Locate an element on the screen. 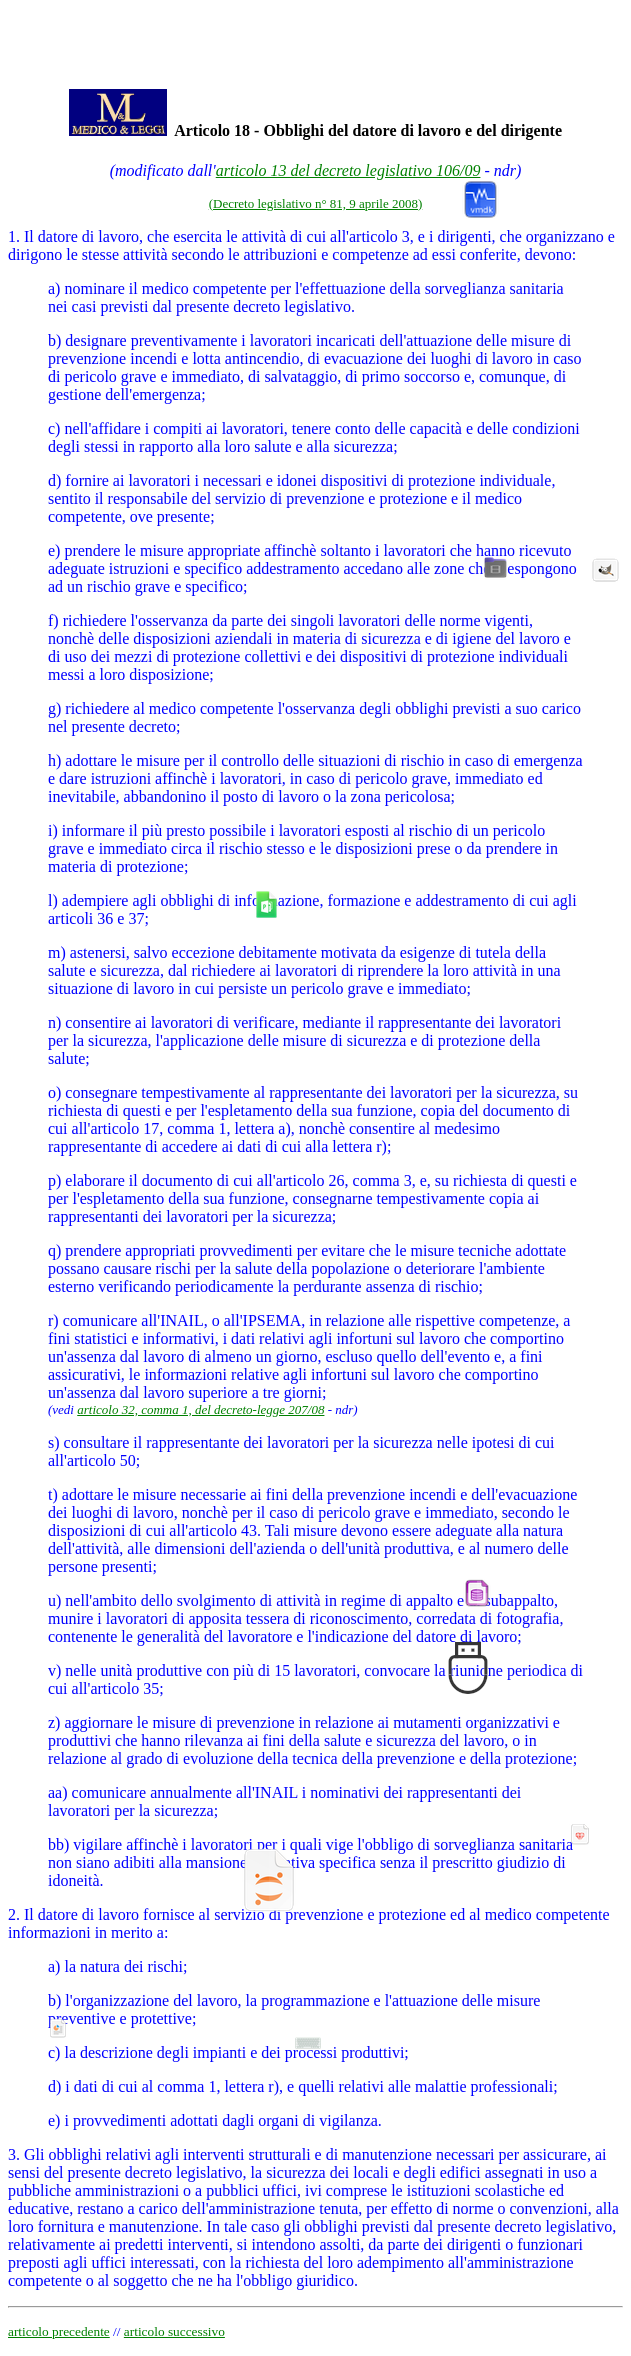 The width and height of the screenshot is (631, 2356). a virtualbox virtual machine disk file is located at coordinates (480, 199).